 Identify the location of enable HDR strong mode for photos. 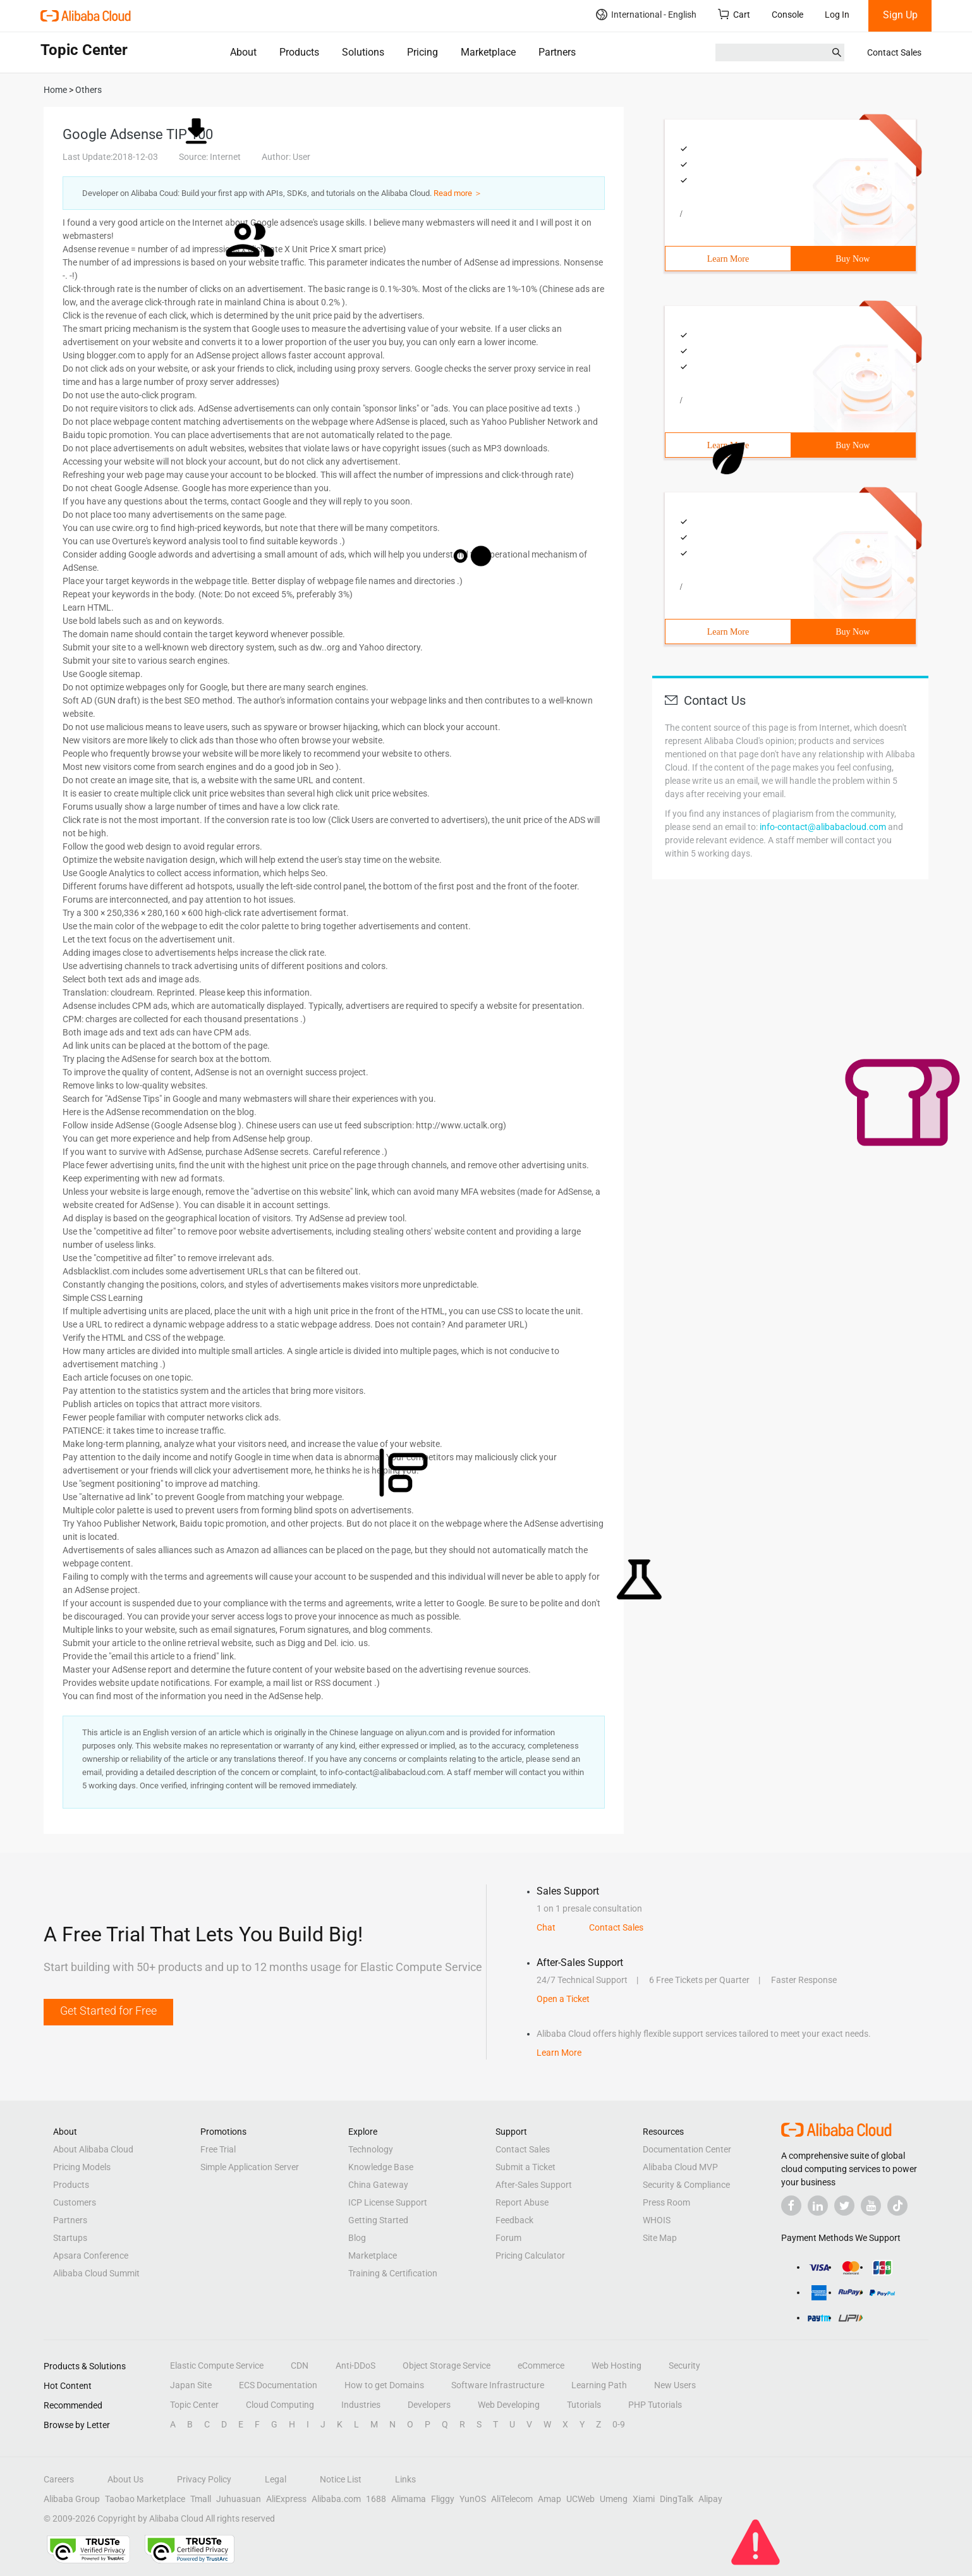
(472, 556).